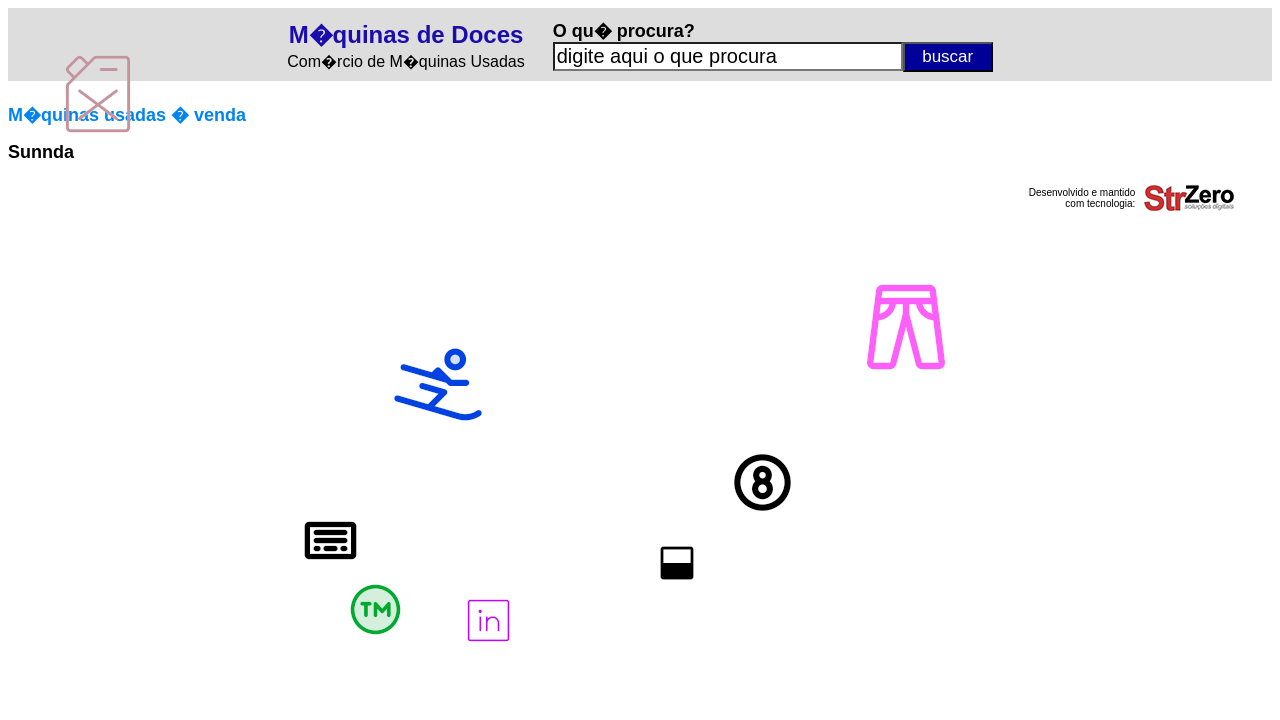 This screenshot has height=720, width=1280. What do you see at coordinates (488, 620) in the screenshot?
I see `open LinkedIn profile or page` at bounding box center [488, 620].